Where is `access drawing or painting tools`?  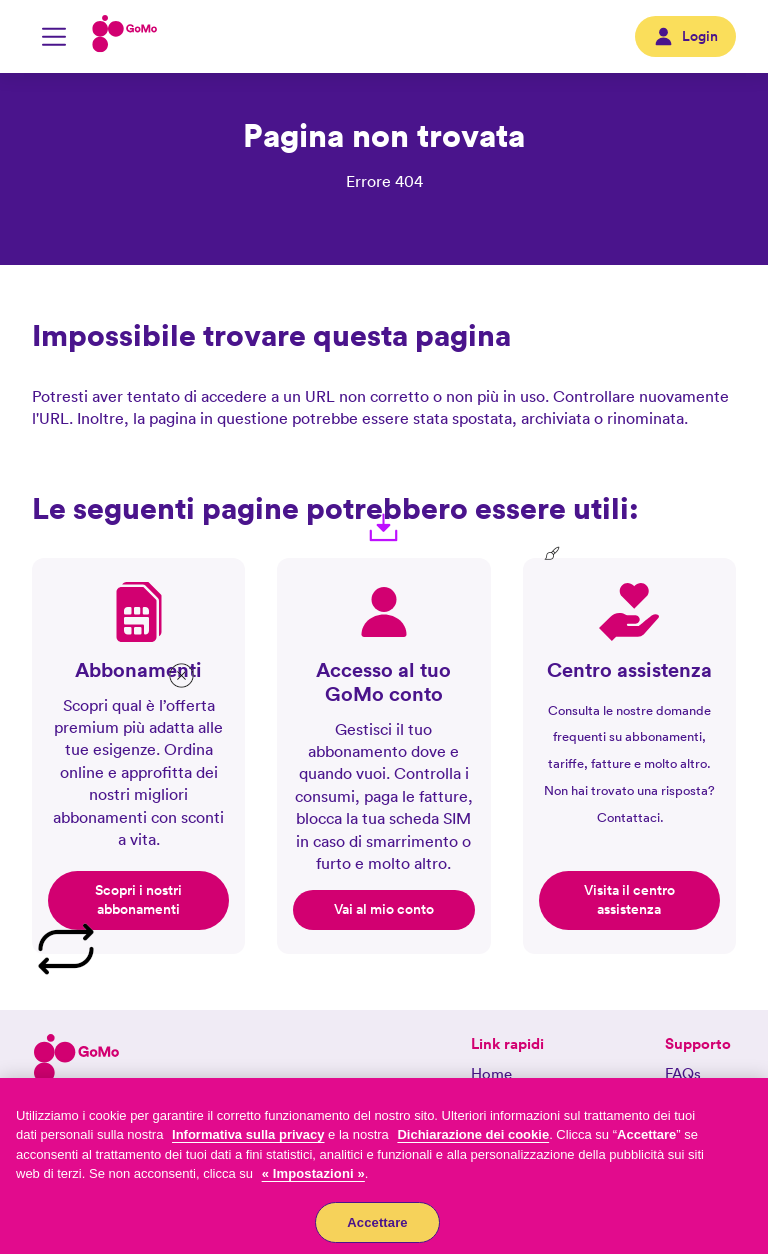
access drawing or painting tools is located at coordinates (552, 553).